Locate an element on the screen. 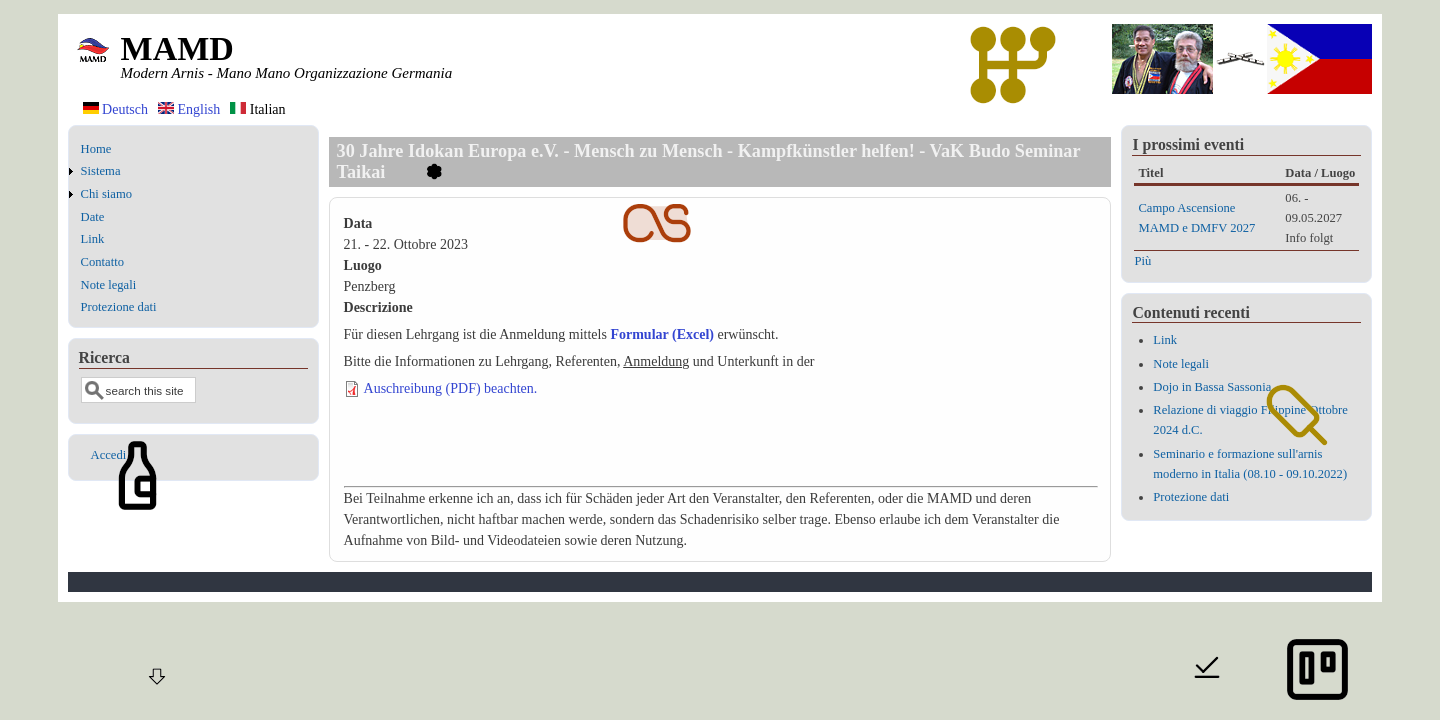 The image size is (1440, 720). open trello app is located at coordinates (1317, 669).